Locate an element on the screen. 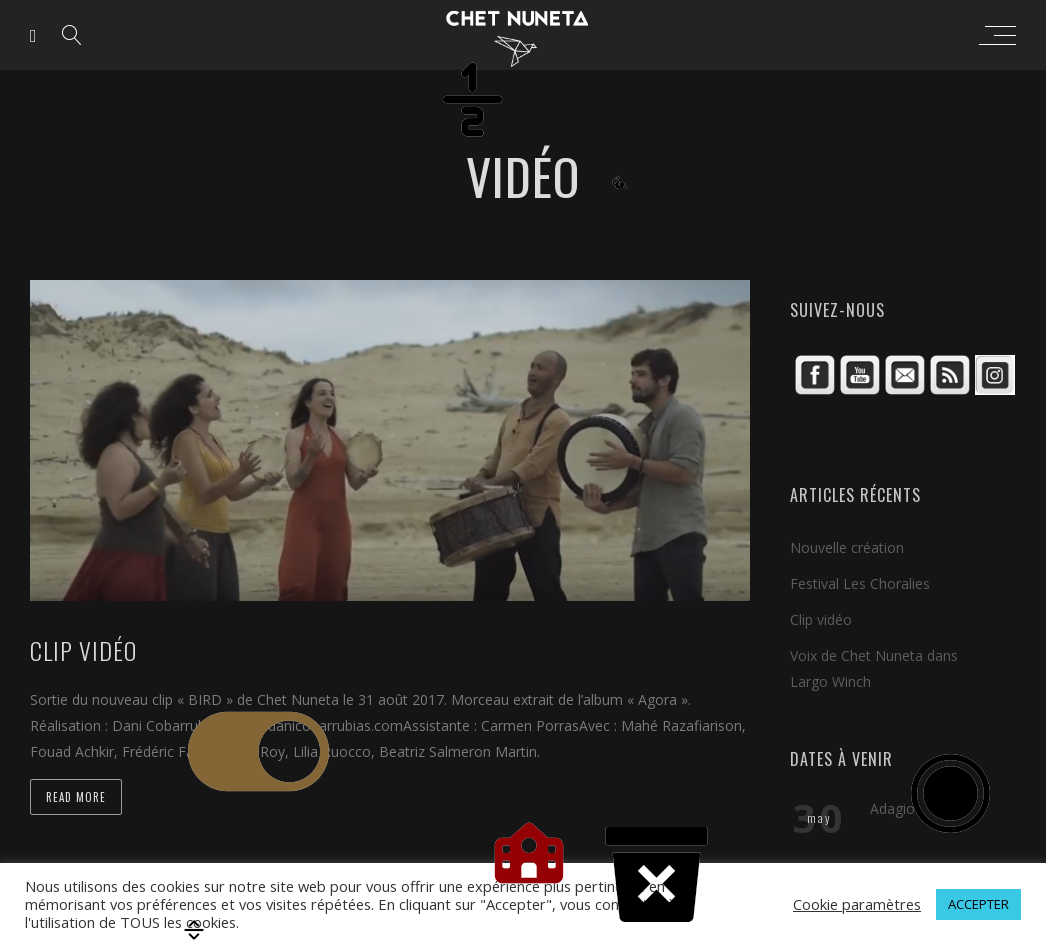  access school or education-related features is located at coordinates (529, 853).